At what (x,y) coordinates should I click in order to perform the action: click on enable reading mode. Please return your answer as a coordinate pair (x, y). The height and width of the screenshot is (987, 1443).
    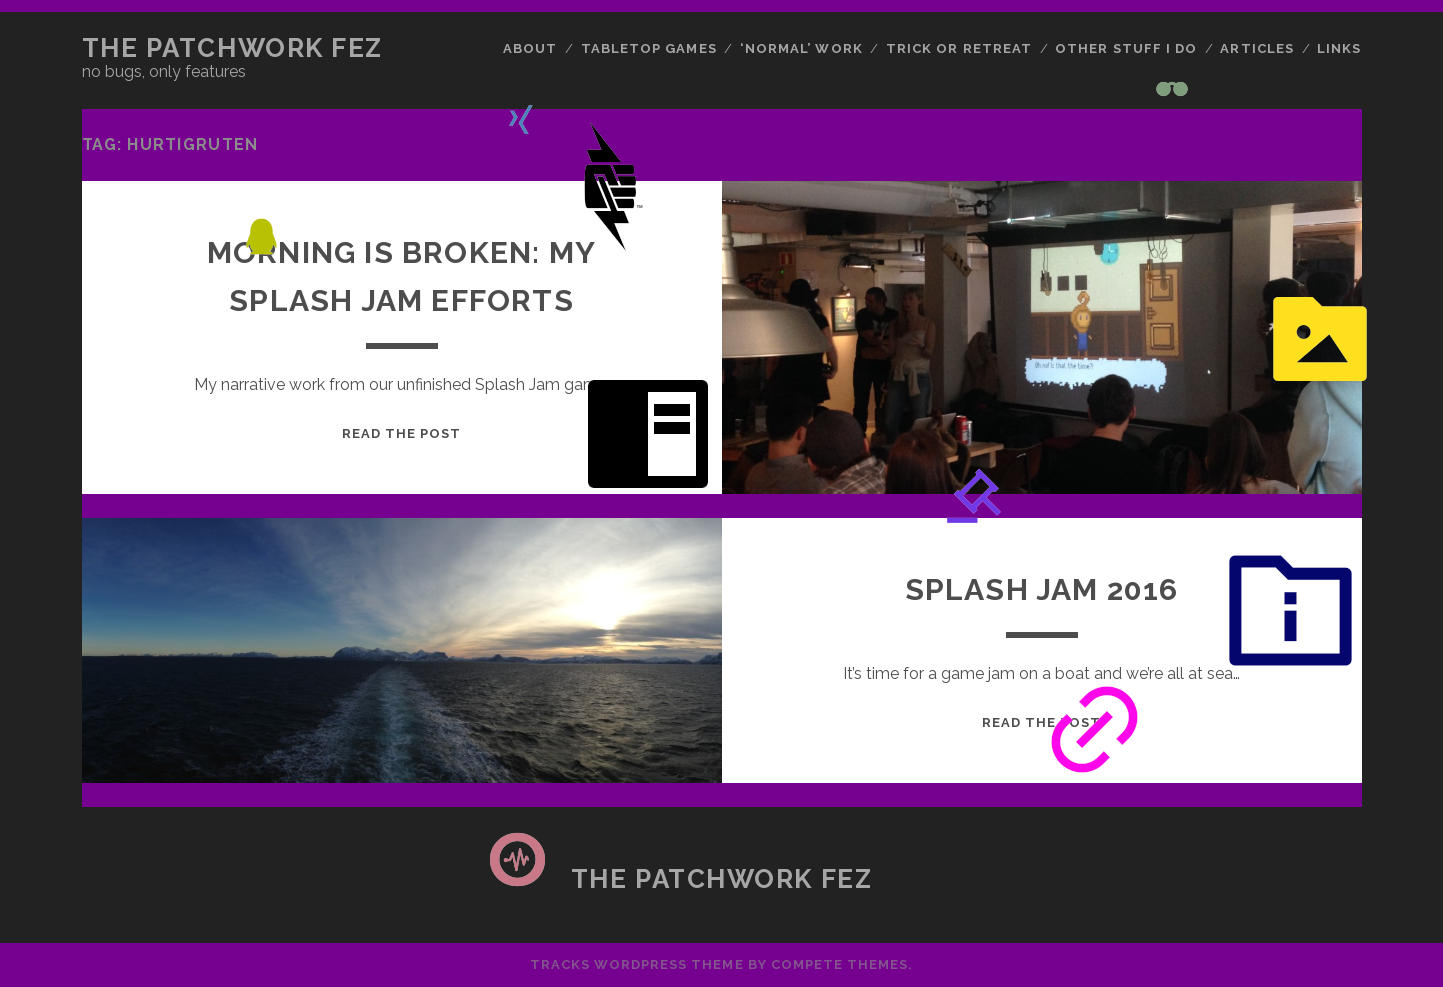
    Looking at the image, I should click on (1172, 89).